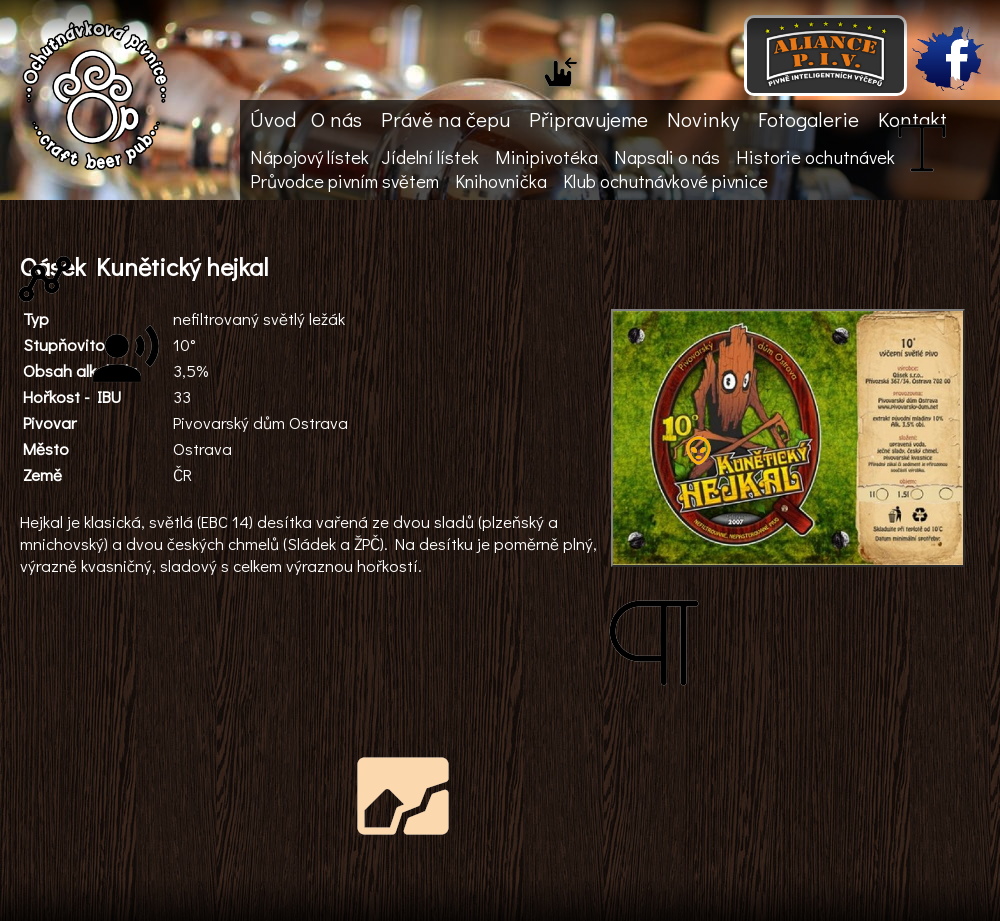 The image size is (1000, 921). I want to click on view connected data points or nodes, so click(45, 279).